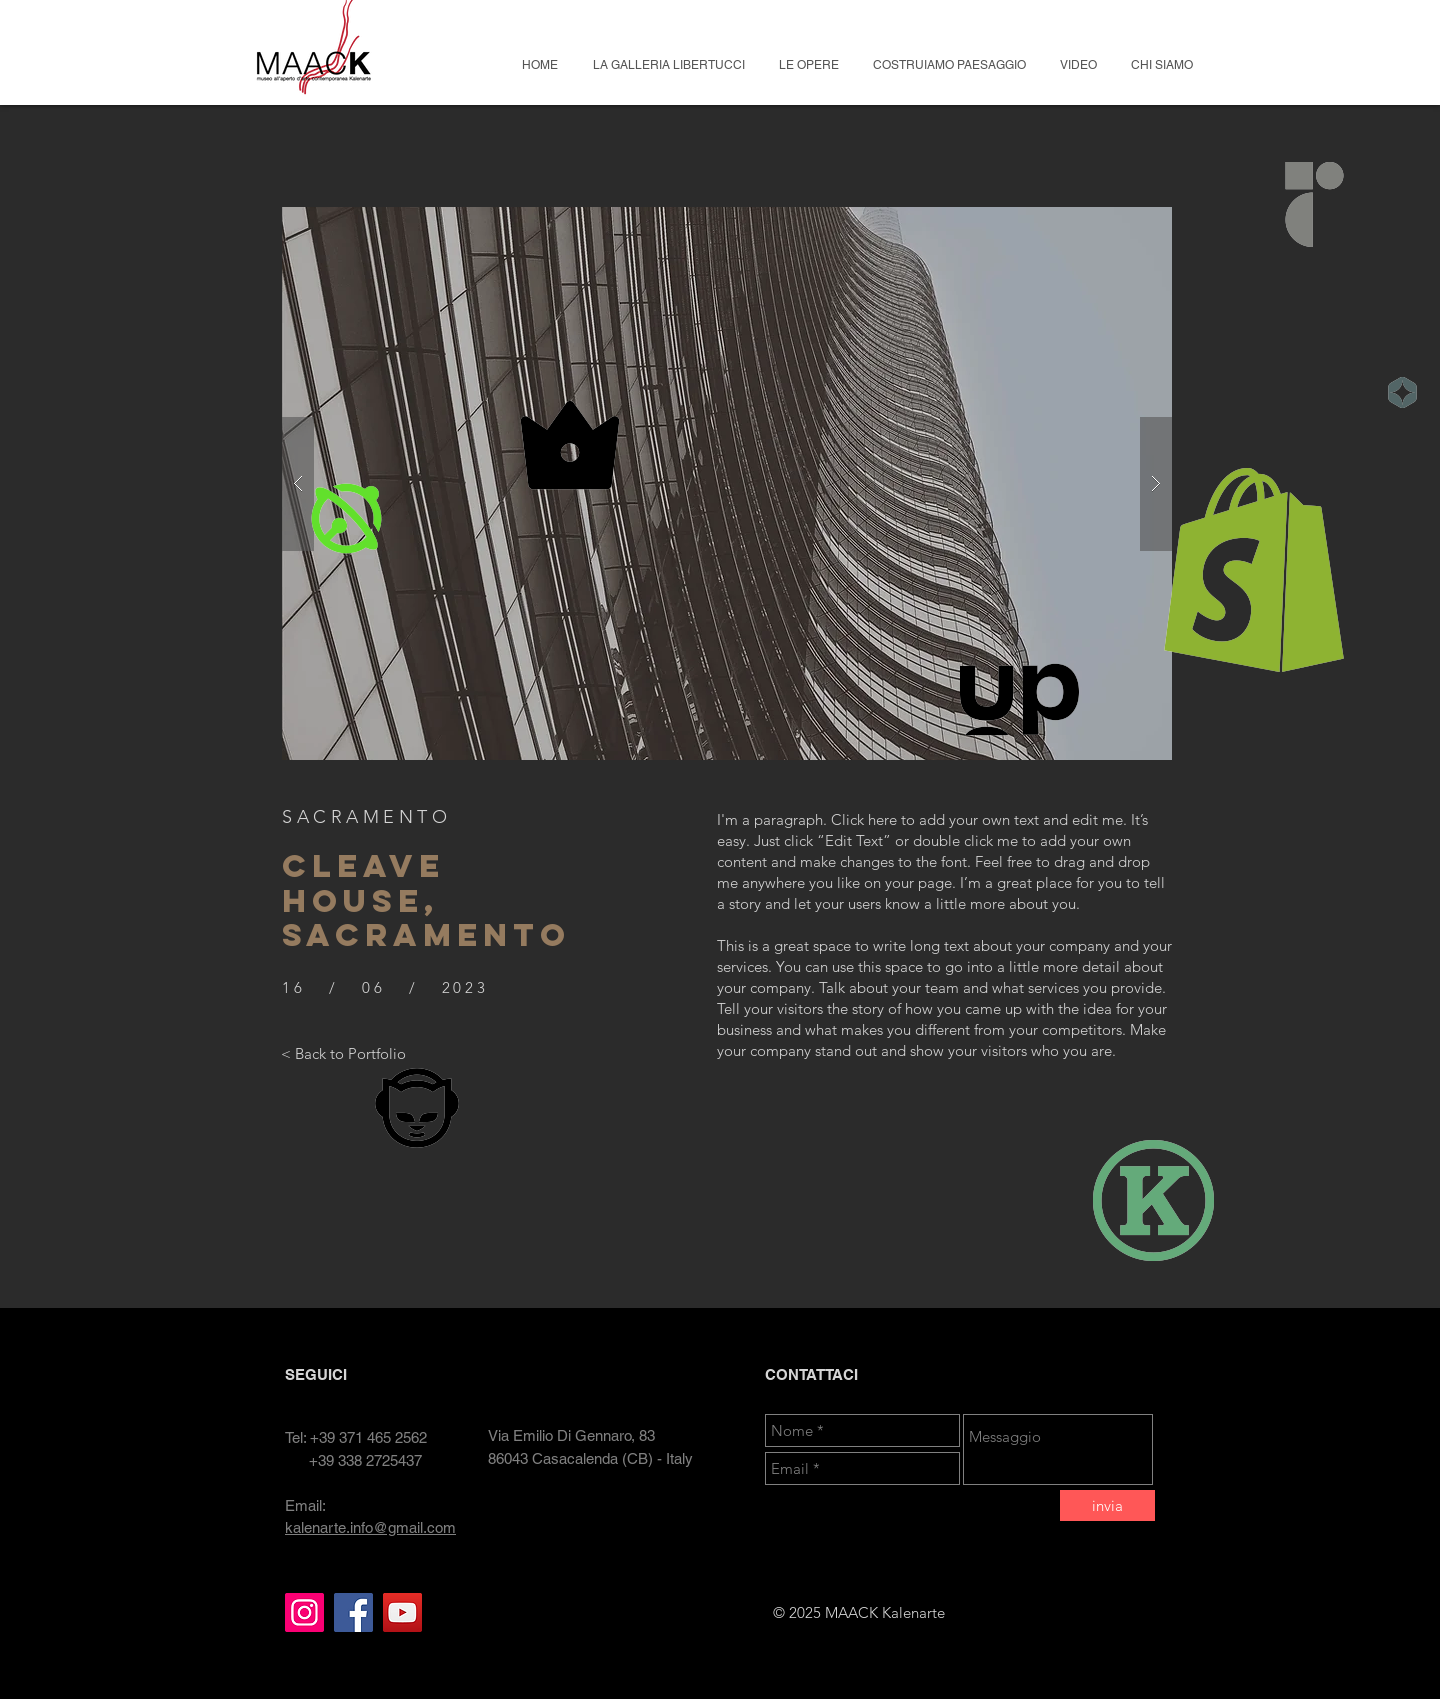  I want to click on open shopify store dashboard, so click(1254, 570).